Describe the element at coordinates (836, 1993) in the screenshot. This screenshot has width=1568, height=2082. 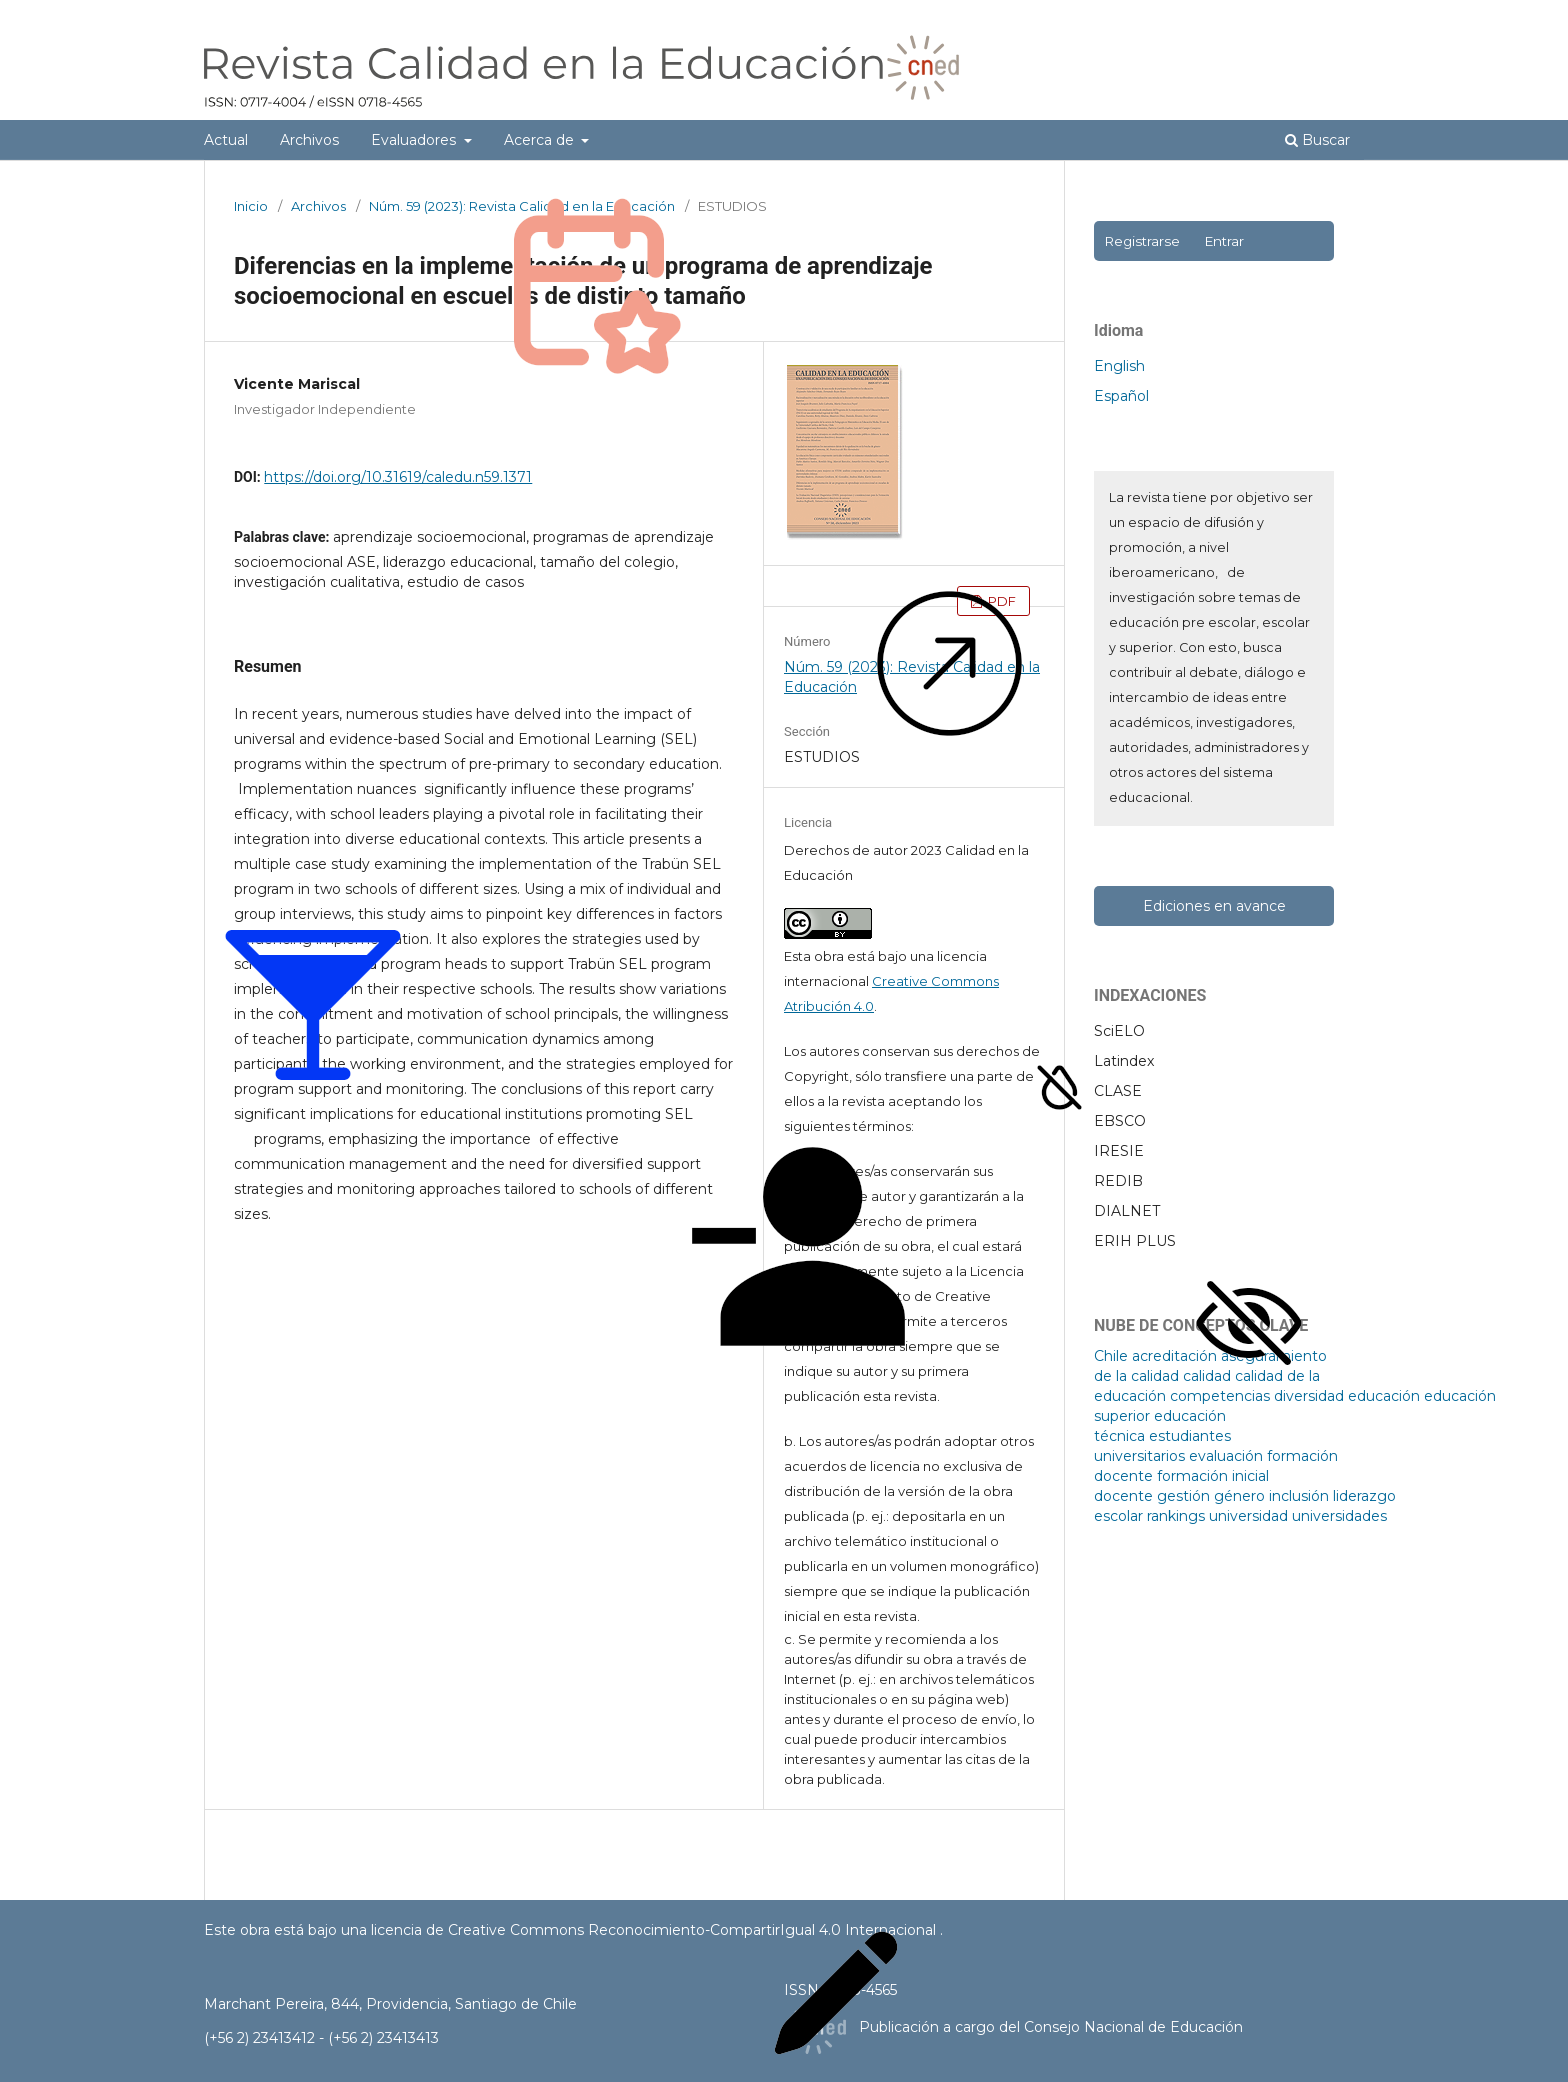
I see `edit content or text` at that location.